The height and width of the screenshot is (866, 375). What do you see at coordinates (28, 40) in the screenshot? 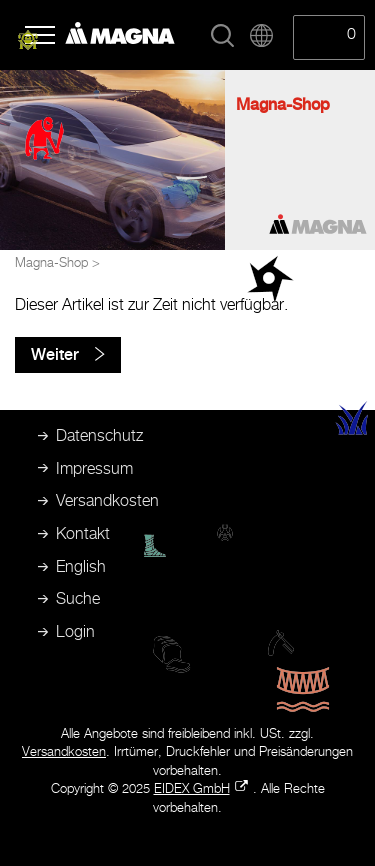
I see `decorative emblem or badge for a game achievement` at bounding box center [28, 40].